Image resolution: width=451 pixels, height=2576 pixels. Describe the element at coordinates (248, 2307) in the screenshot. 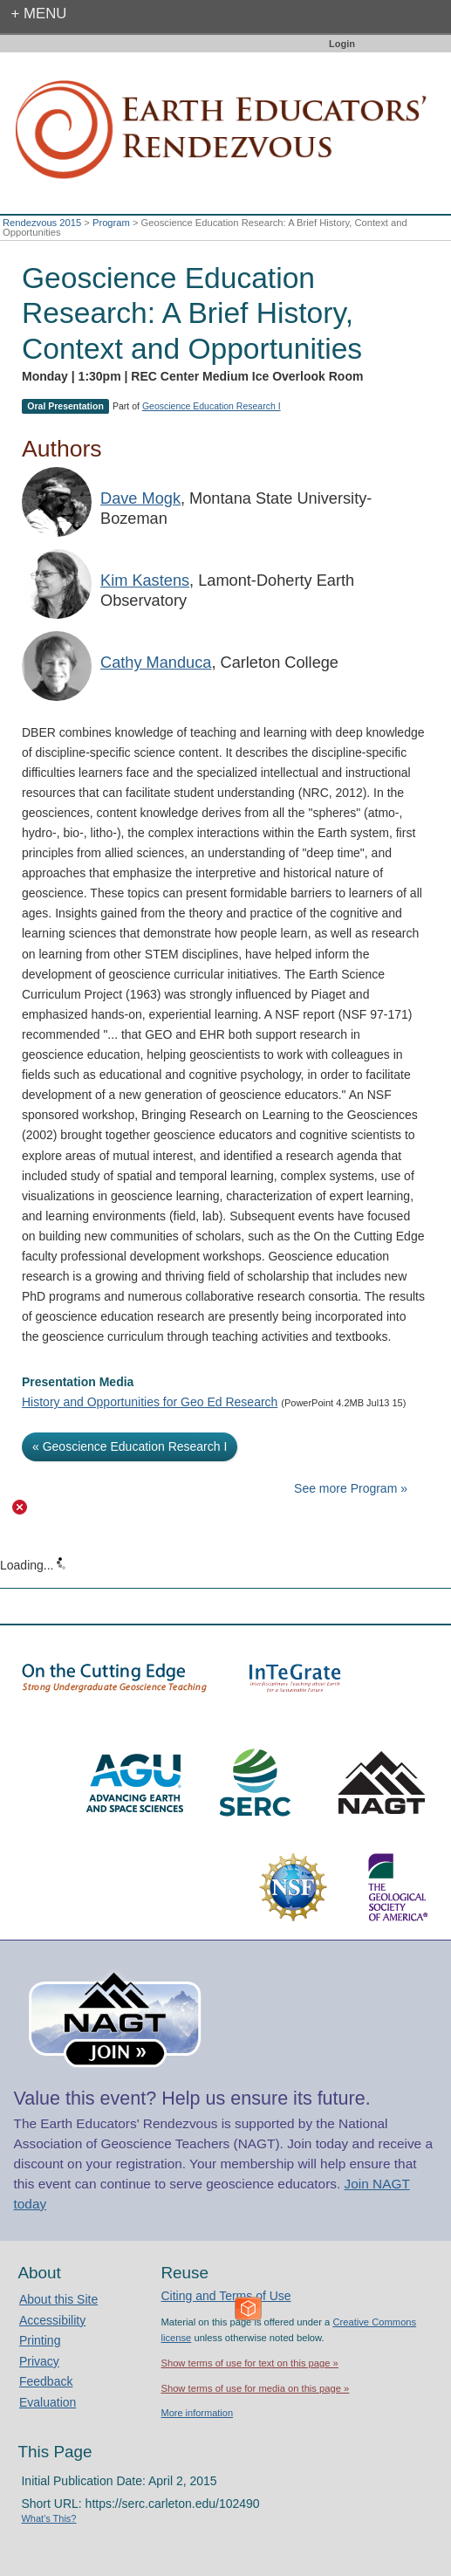

I see `open a 3D model file` at that location.